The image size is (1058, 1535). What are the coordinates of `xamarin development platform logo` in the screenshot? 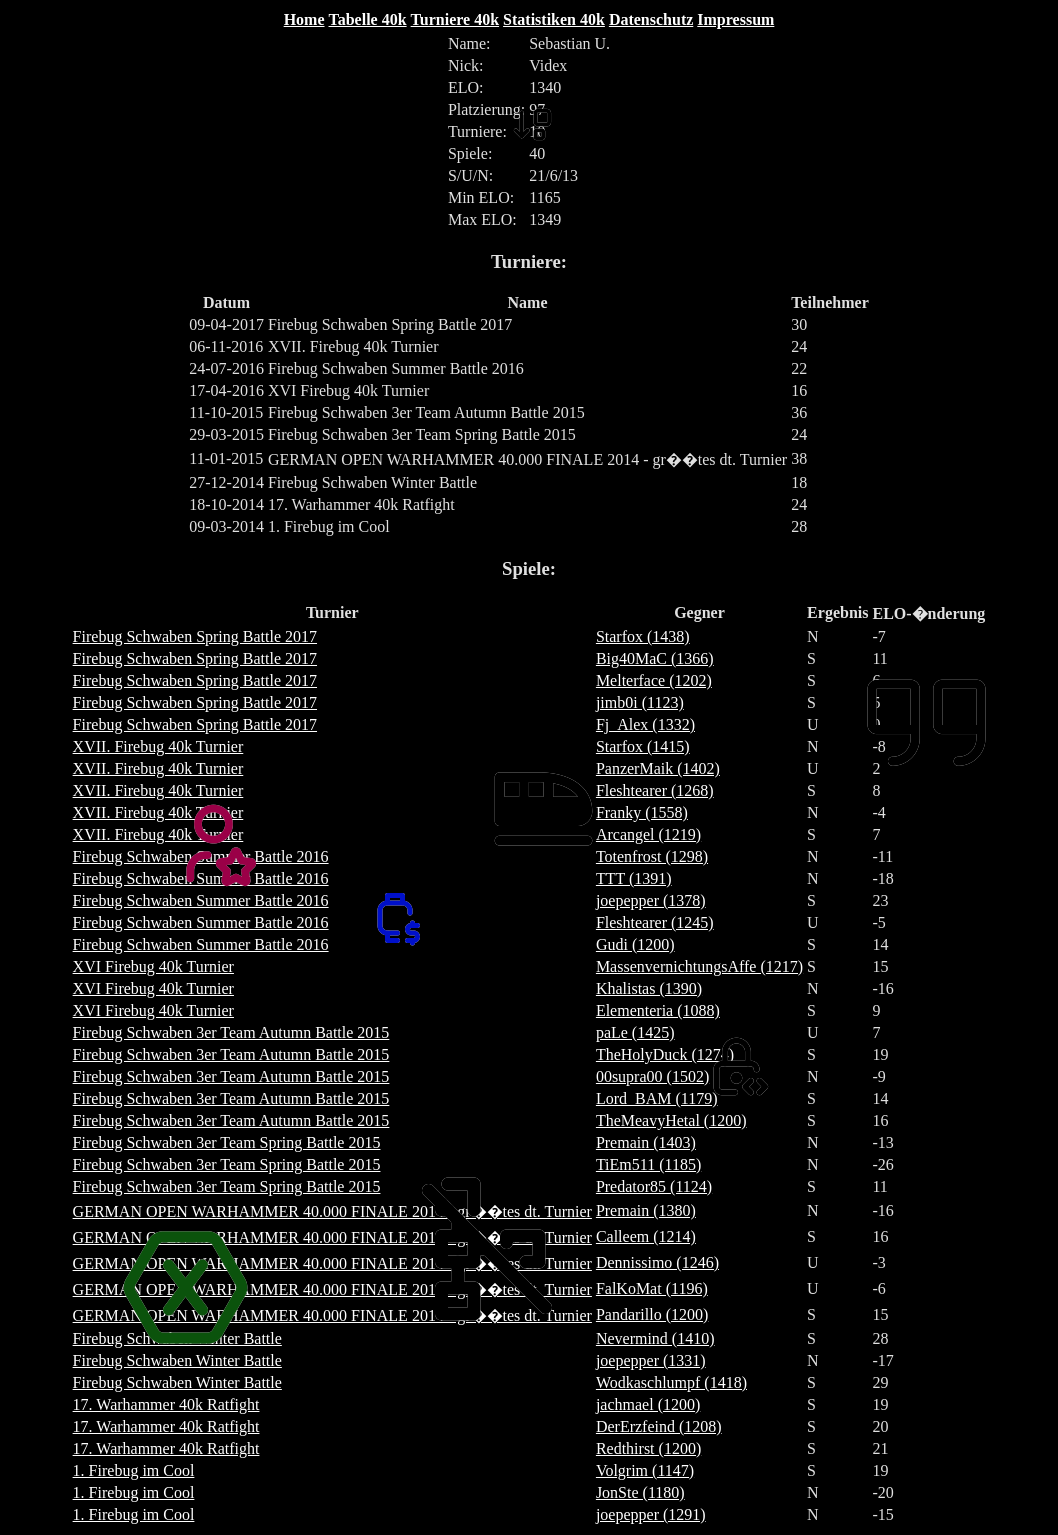 It's located at (185, 1287).